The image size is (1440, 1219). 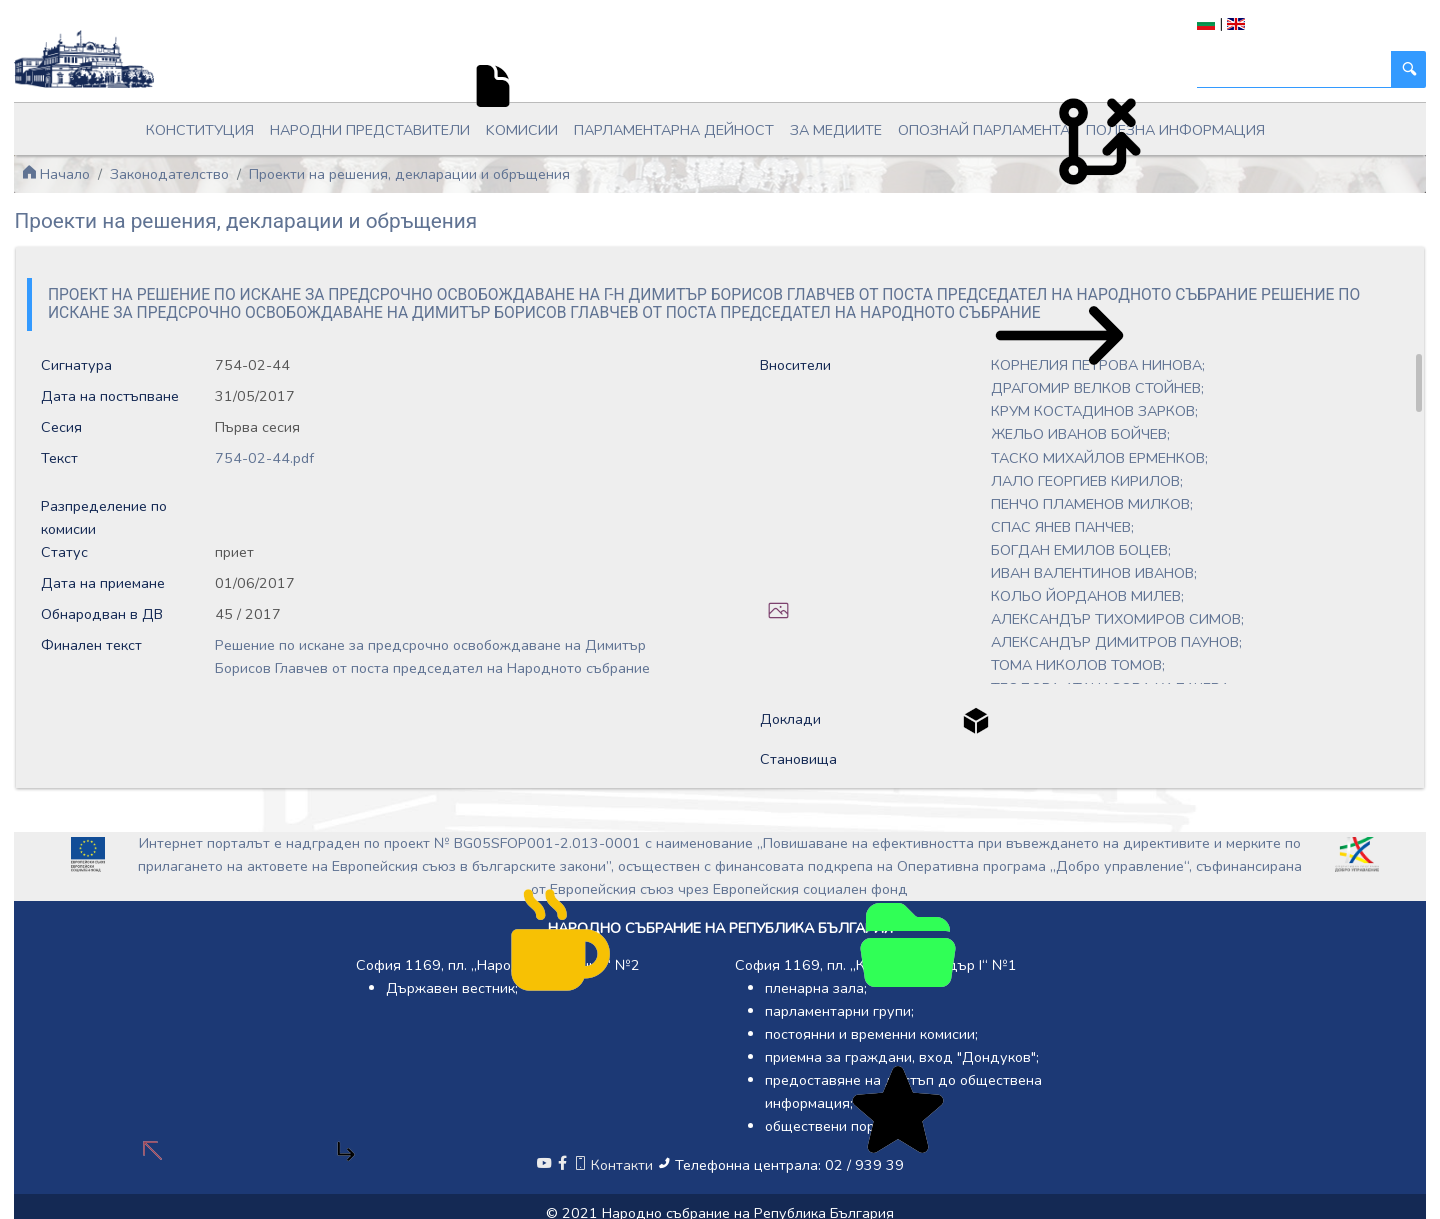 I want to click on proceed to the next step, so click(x=1059, y=335).